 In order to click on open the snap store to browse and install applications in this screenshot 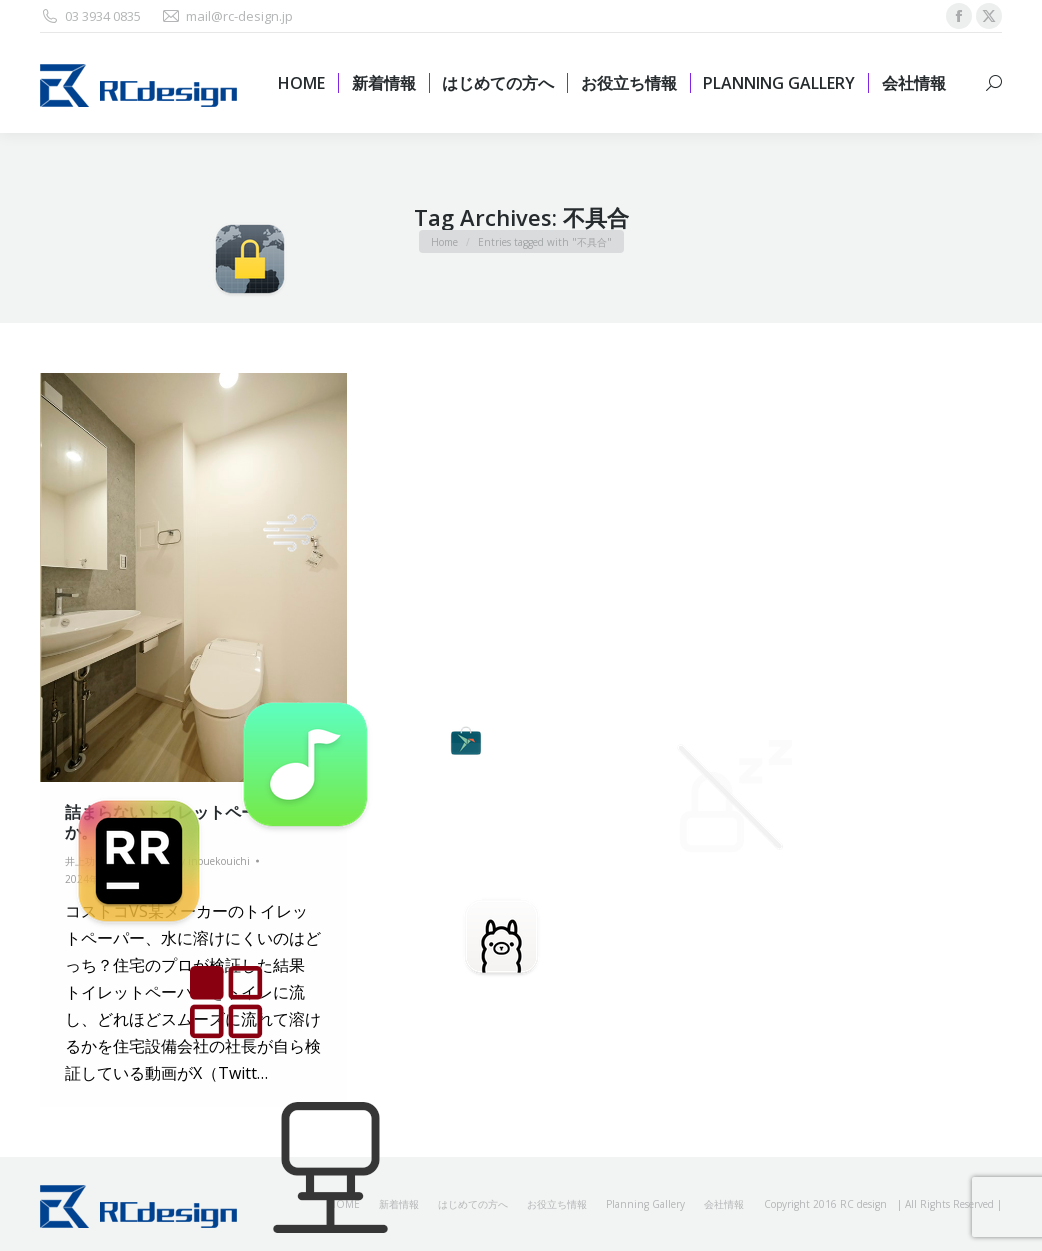, I will do `click(466, 743)`.